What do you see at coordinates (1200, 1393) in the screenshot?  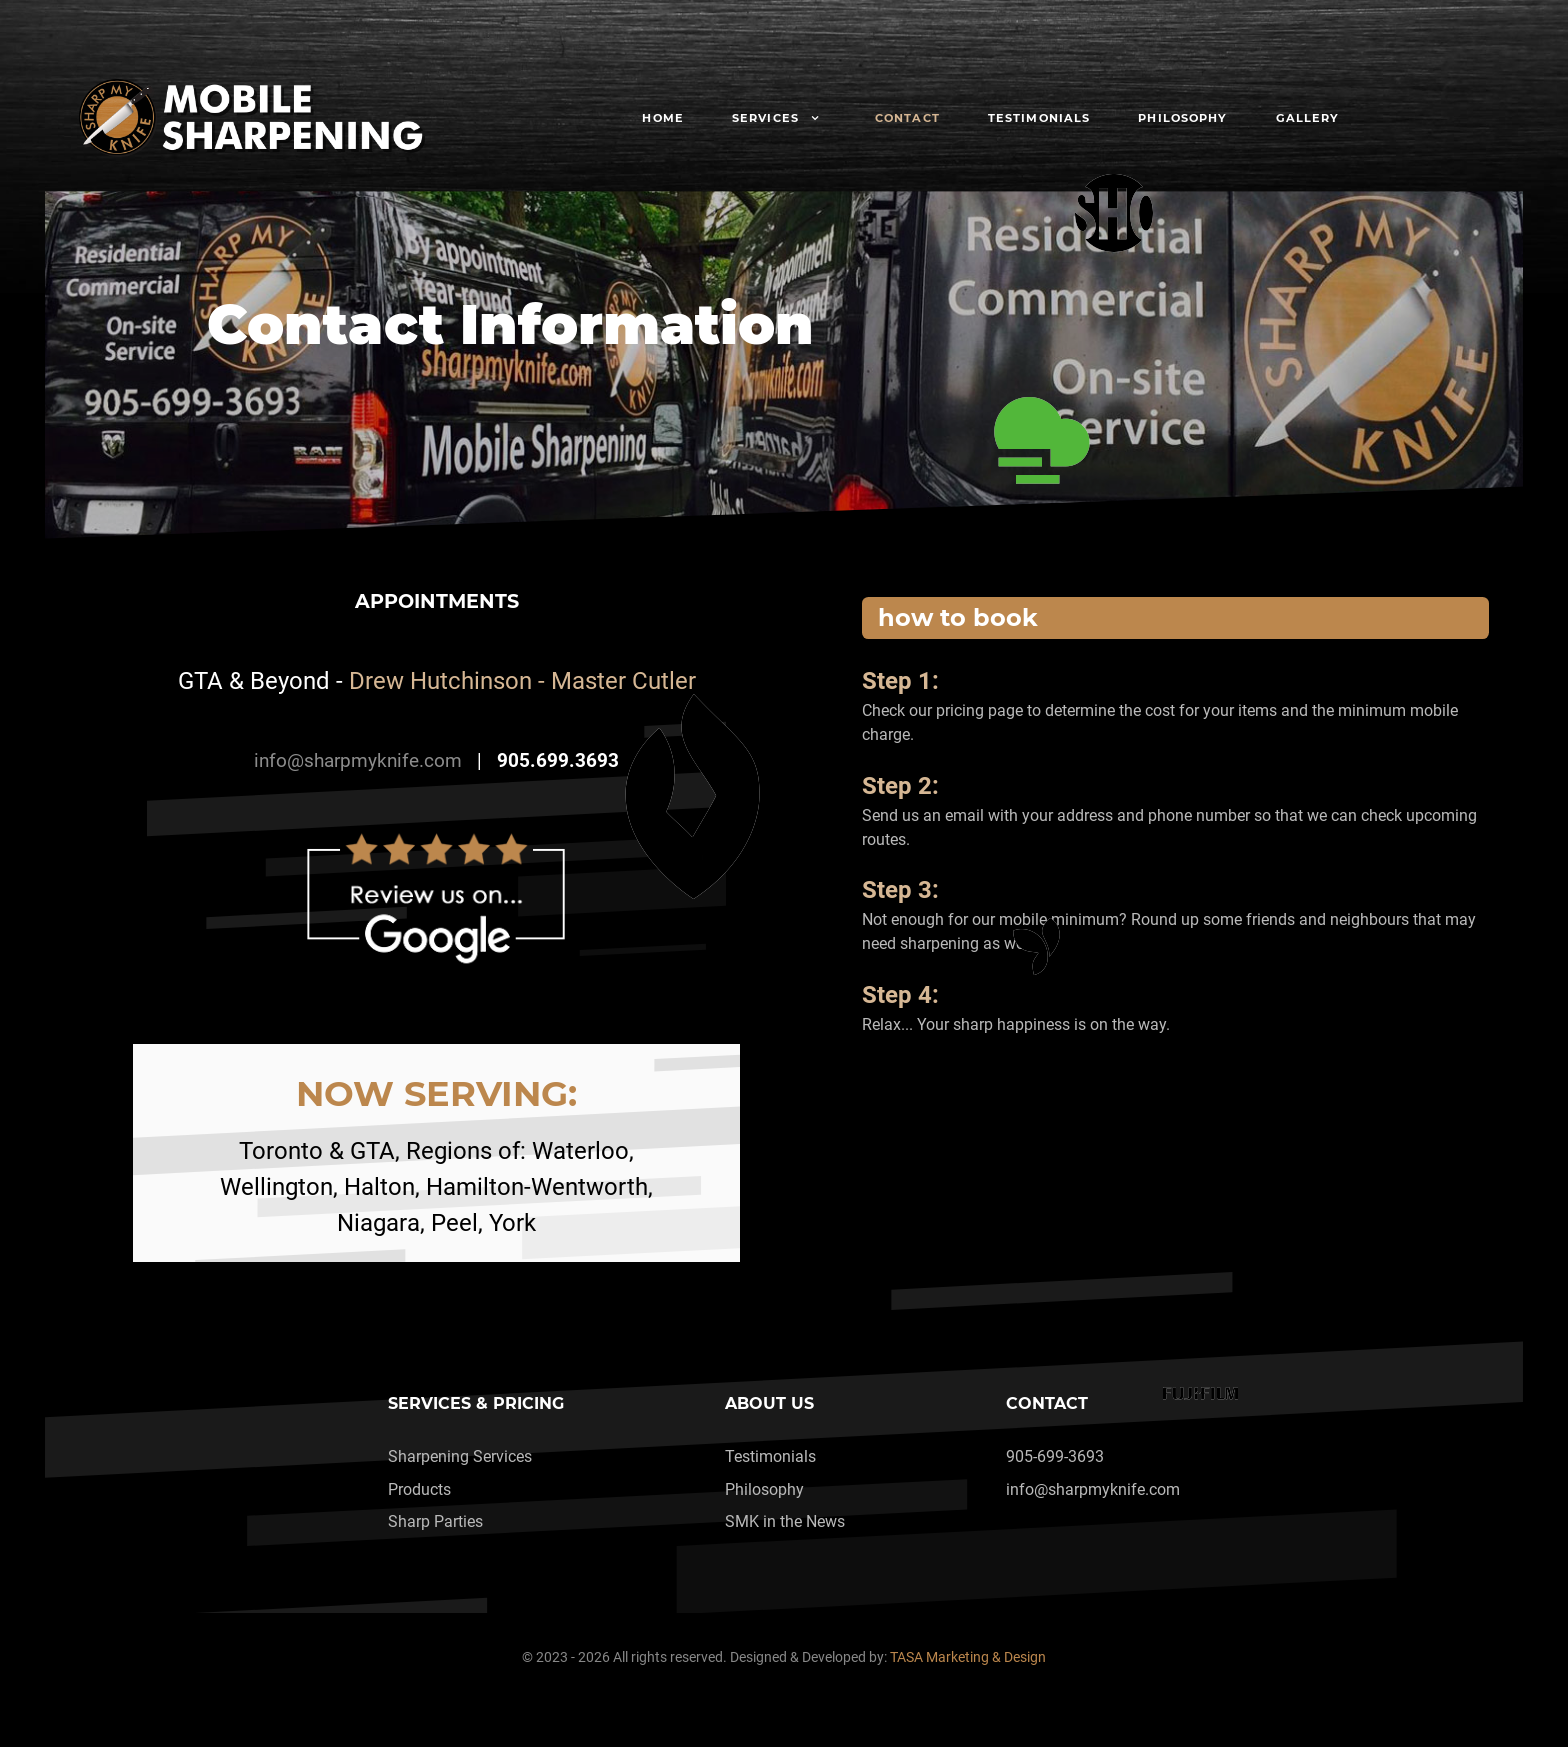 I see `visit Fujifilm's official website or support` at bounding box center [1200, 1393].